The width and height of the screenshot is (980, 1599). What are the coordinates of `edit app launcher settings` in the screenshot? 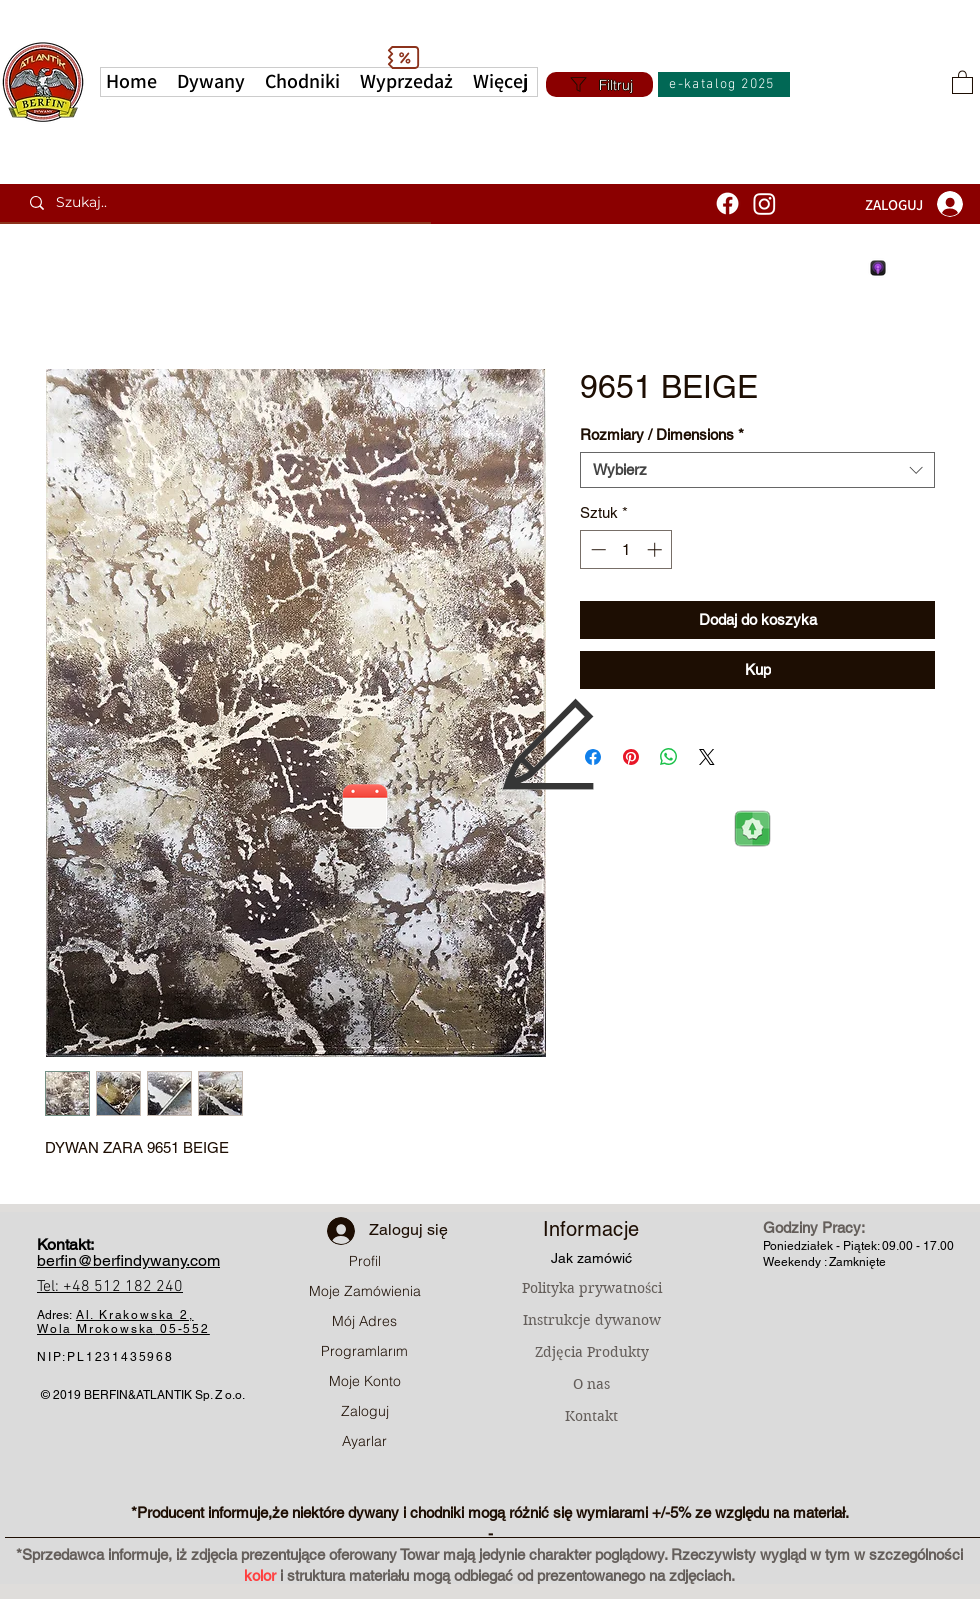 It's located at (548, 744).